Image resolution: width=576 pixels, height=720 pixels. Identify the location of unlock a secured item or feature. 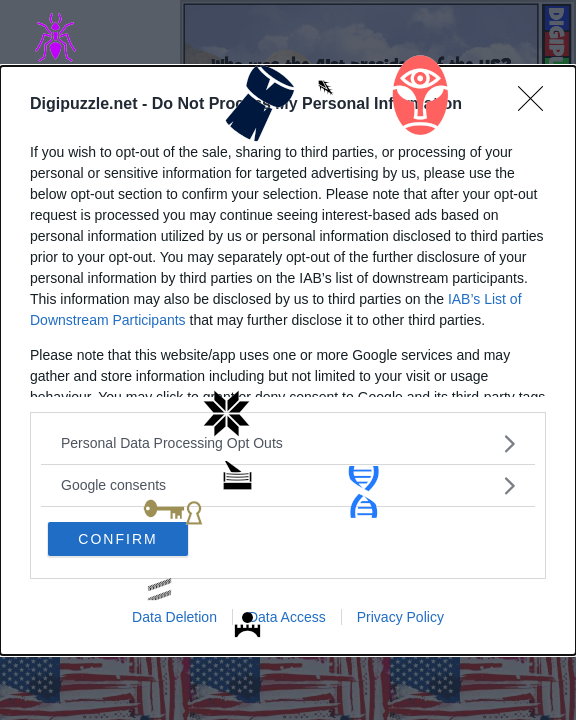
(173, 512).